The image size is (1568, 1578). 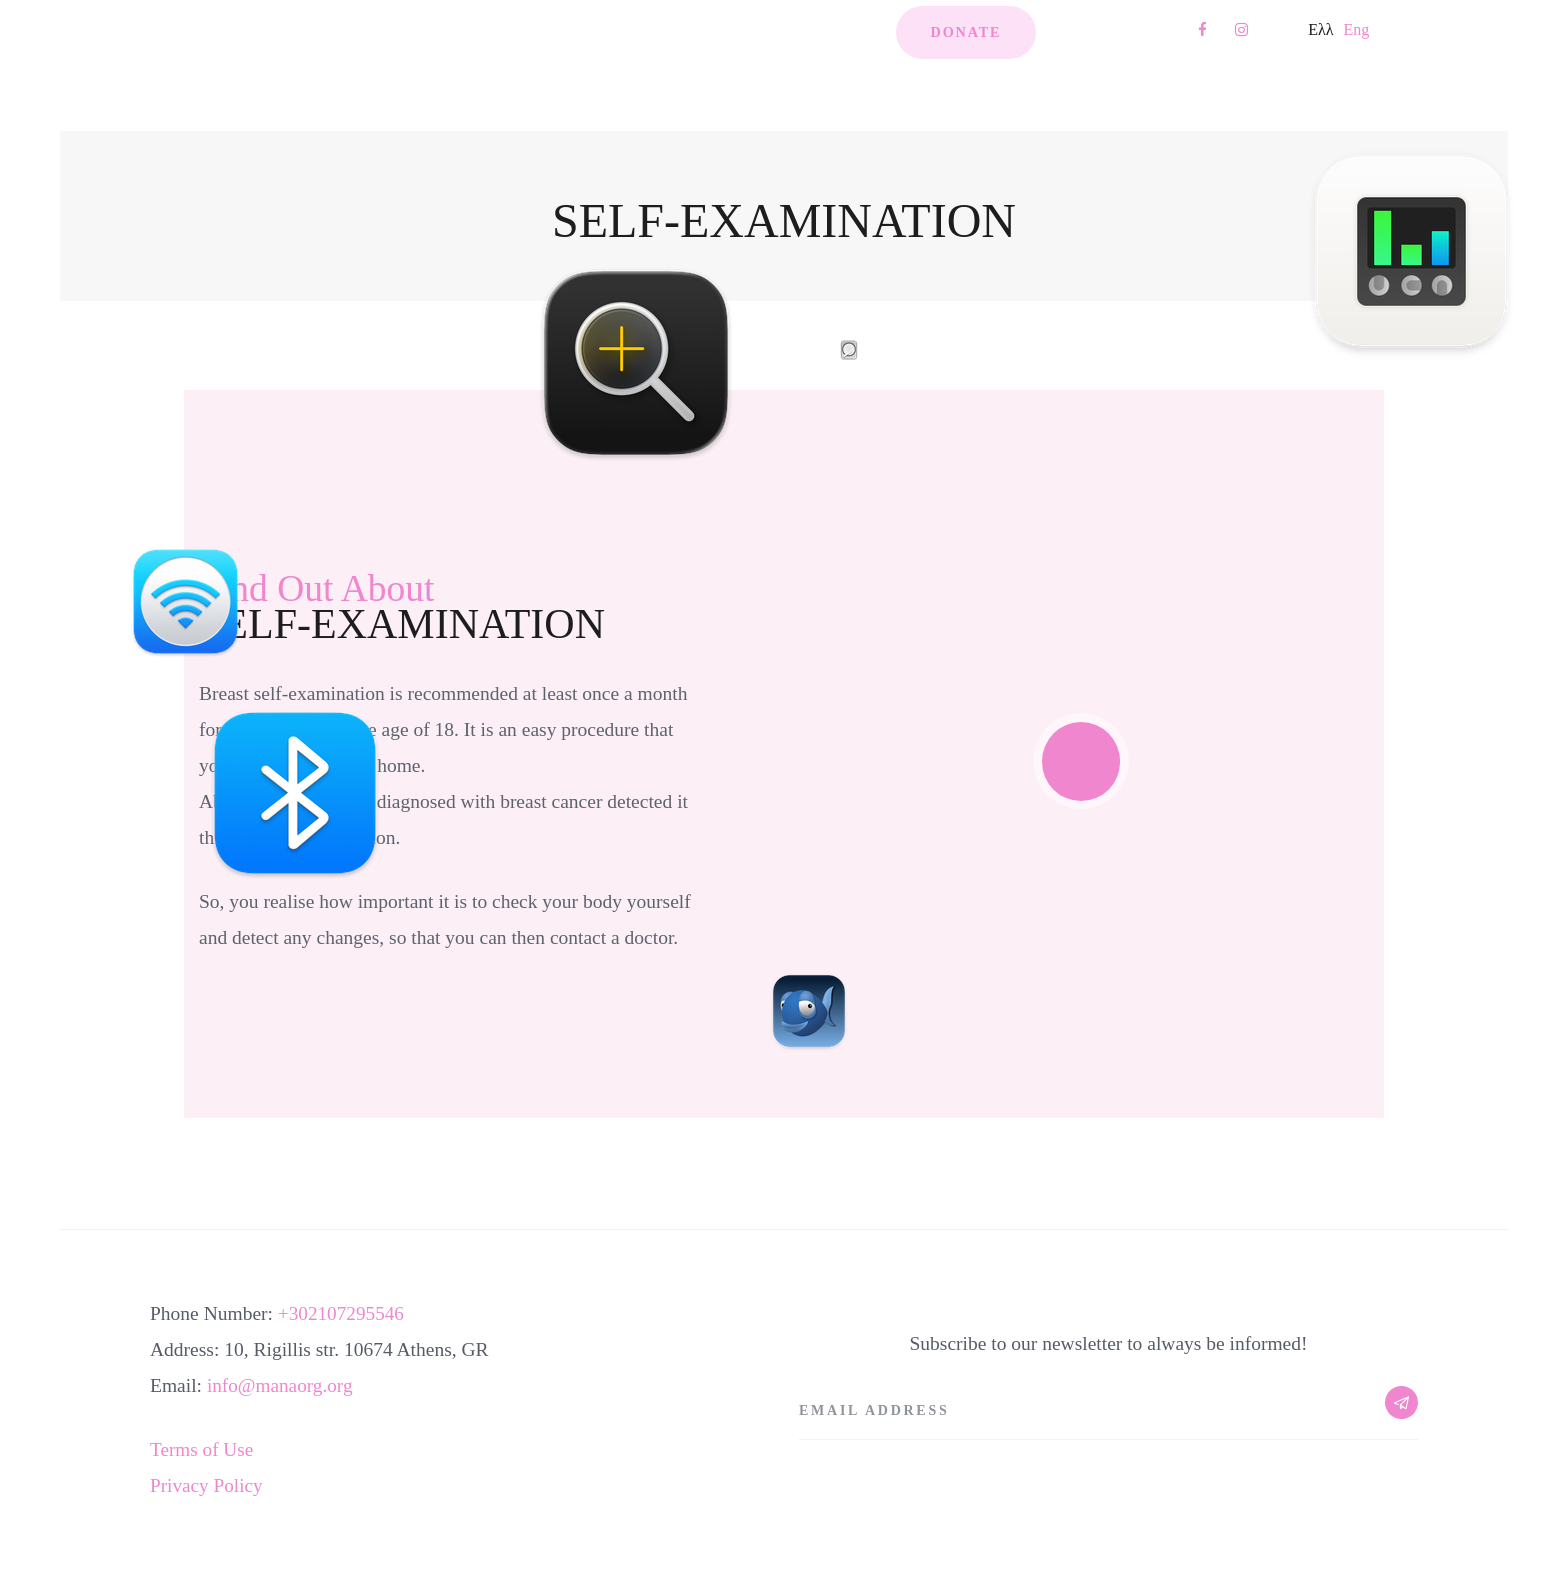 I want to click on open bluetooth file exchange app, so click(x=295, y=793).